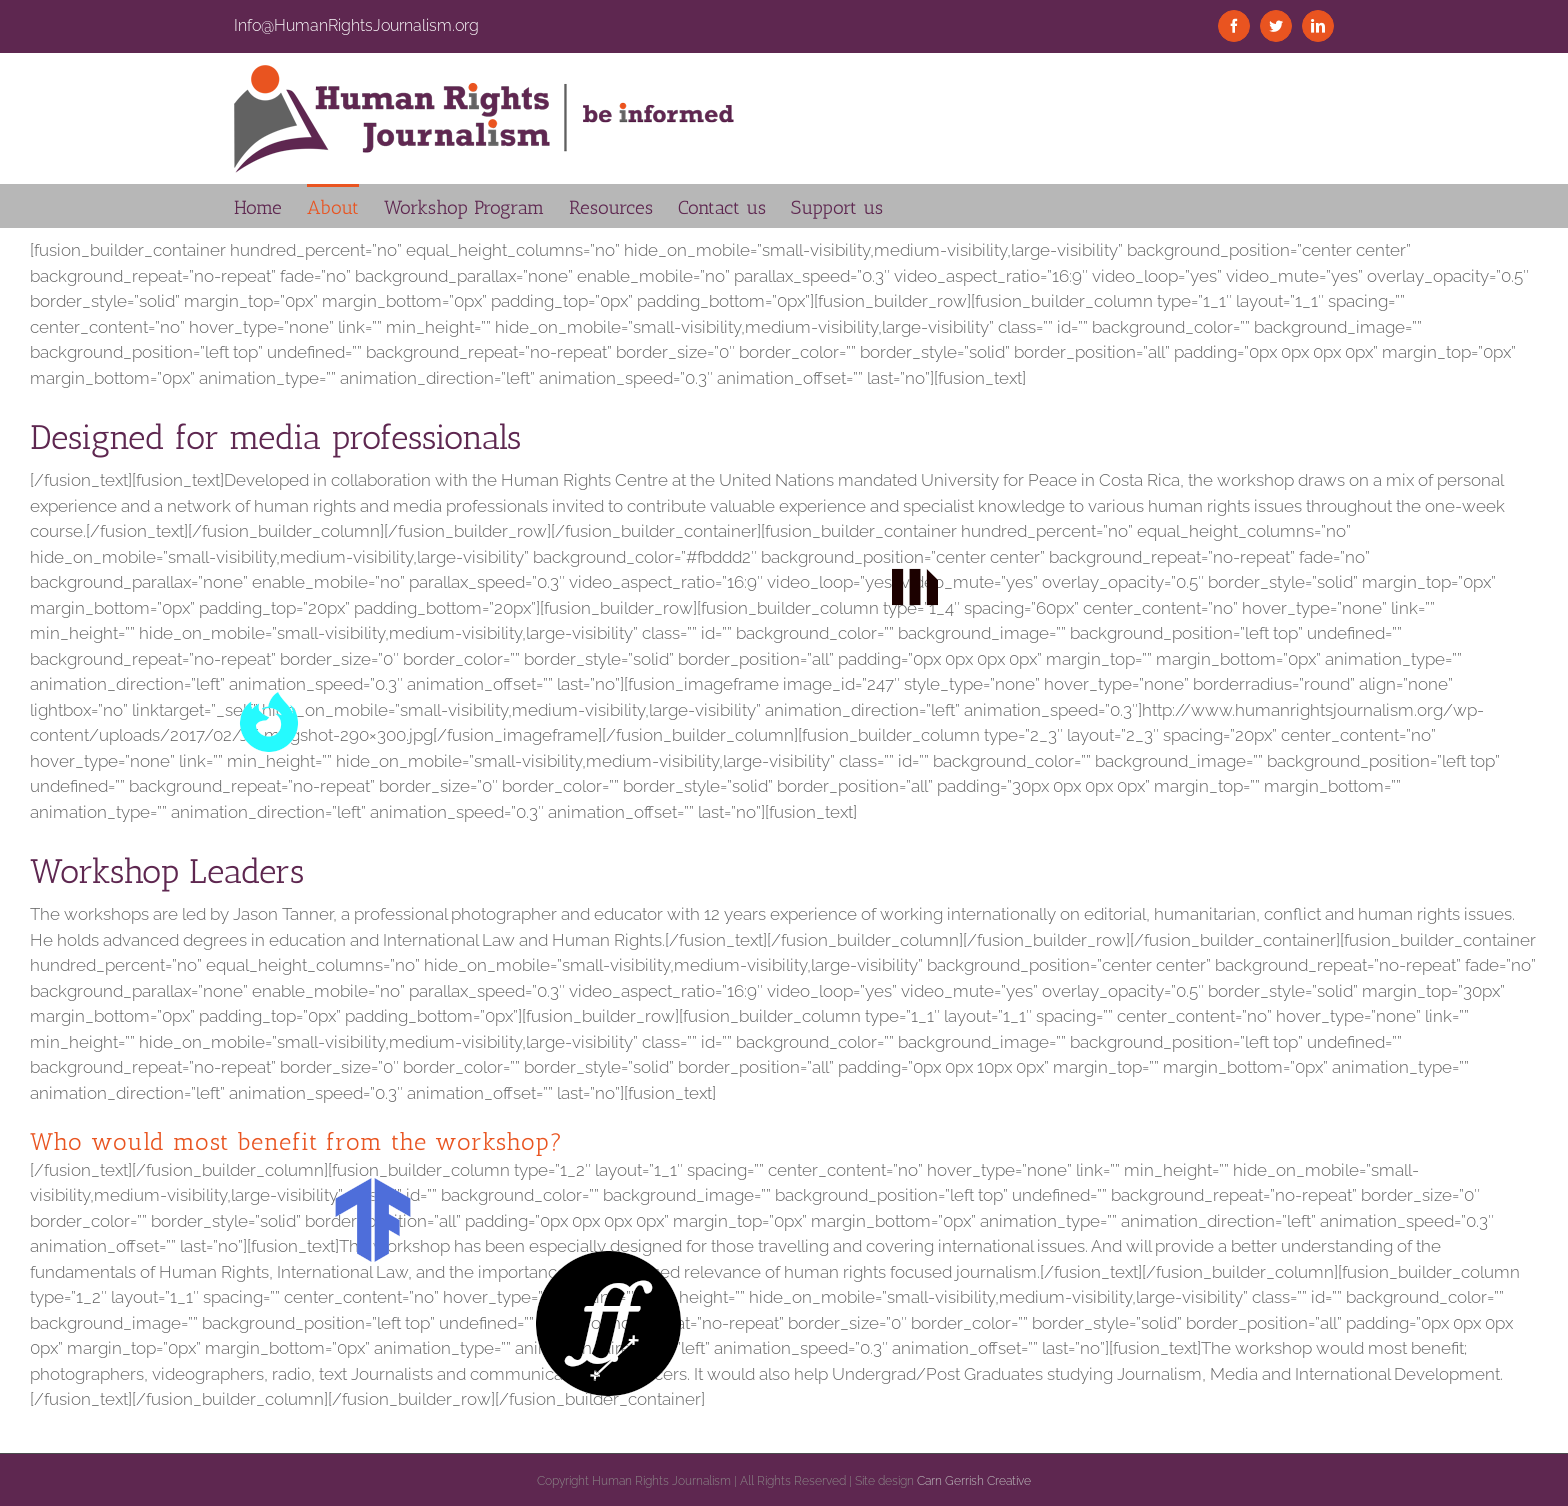  Describe the element at coordinates (373, 1220) in the screenshot. I see `TensorFlow machine learning framework logo` at that location.